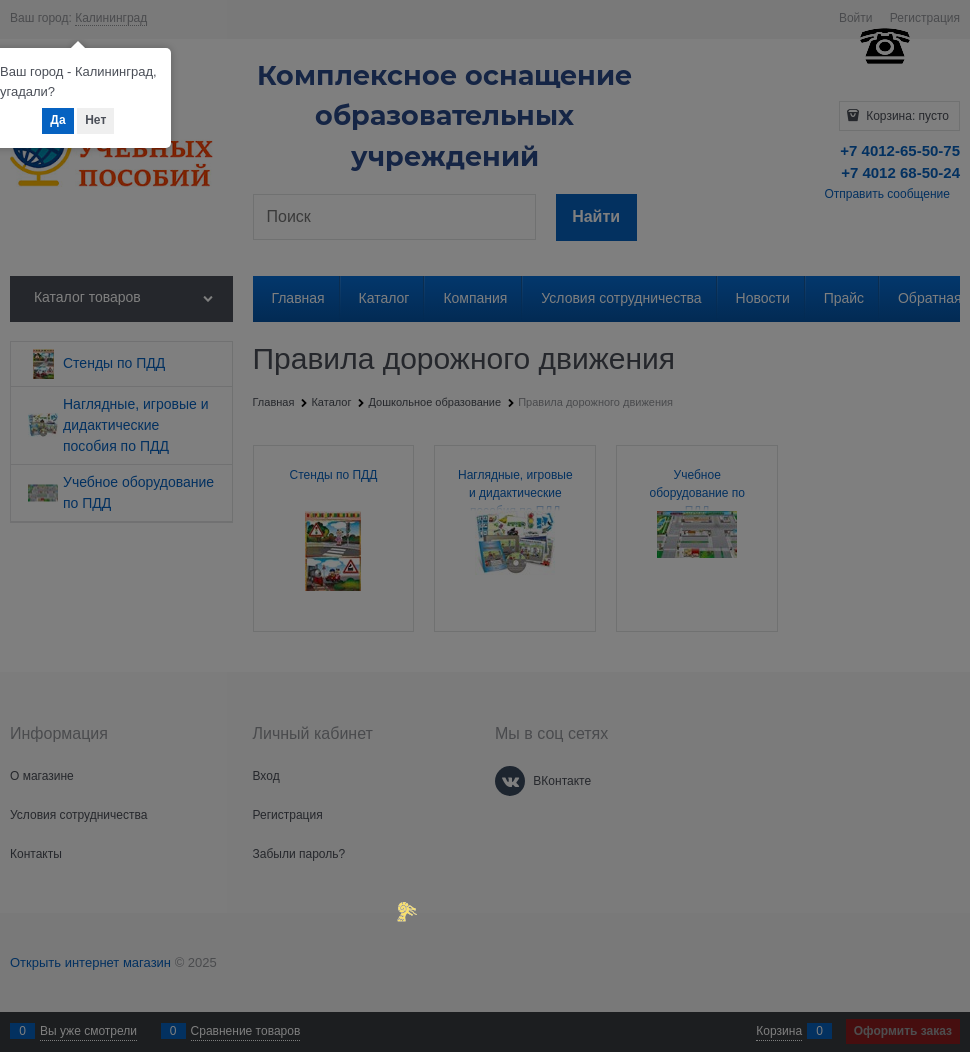  Describe the element at coordinates (885, 46) in the screenshot. I see `contact customer support via phone` at that location.